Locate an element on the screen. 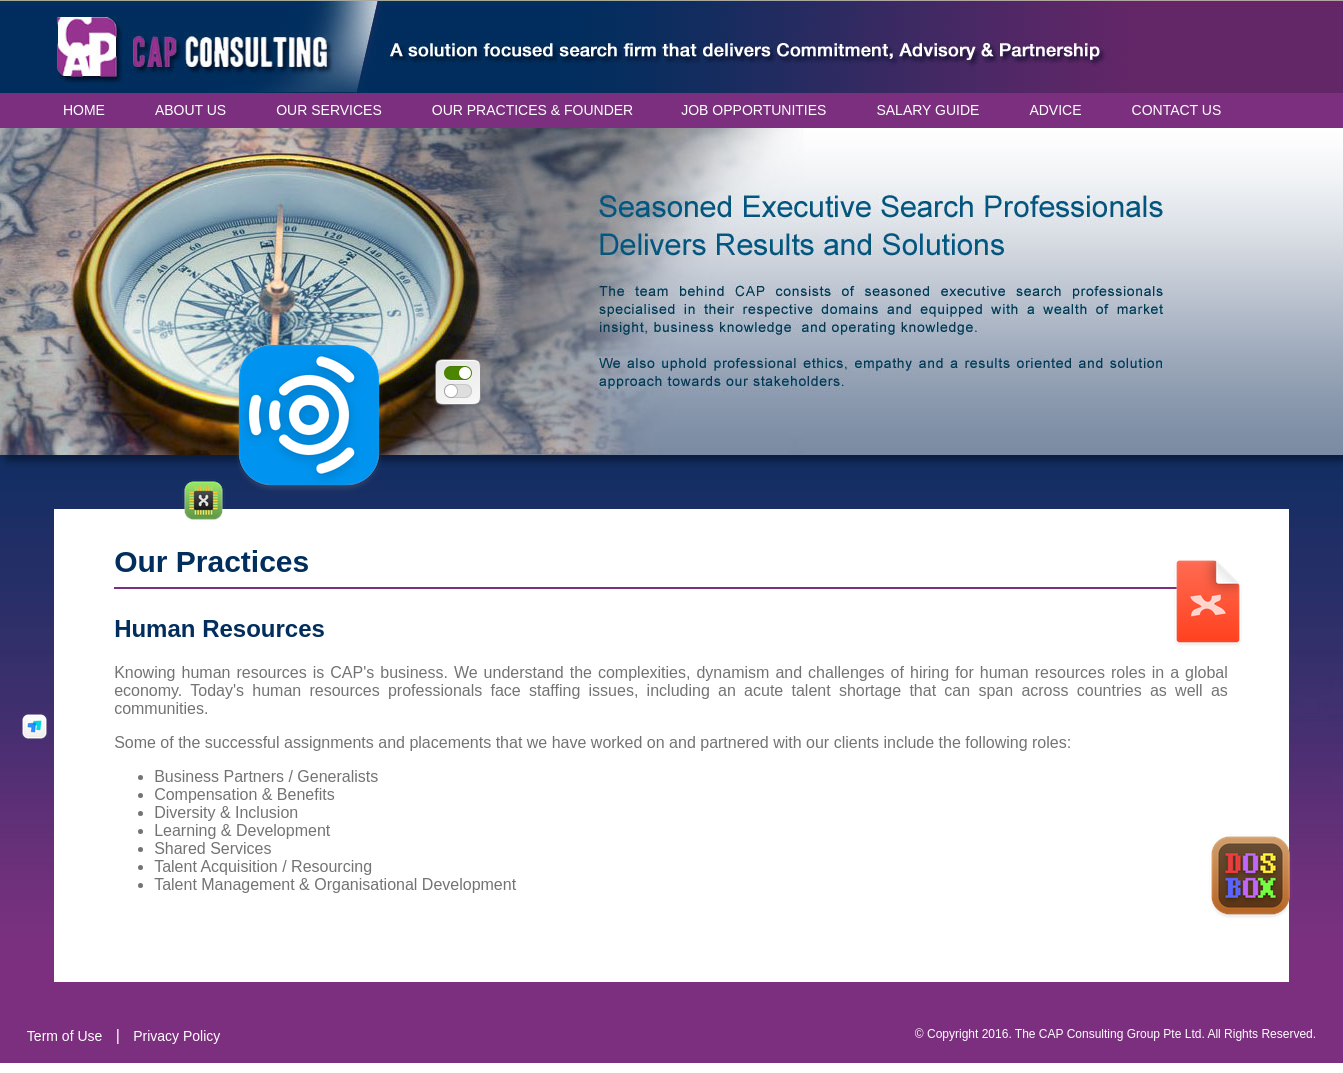 This screenshot has height=1073, width=1343. open ubuntu studio application is located at coordinates (309, 415).